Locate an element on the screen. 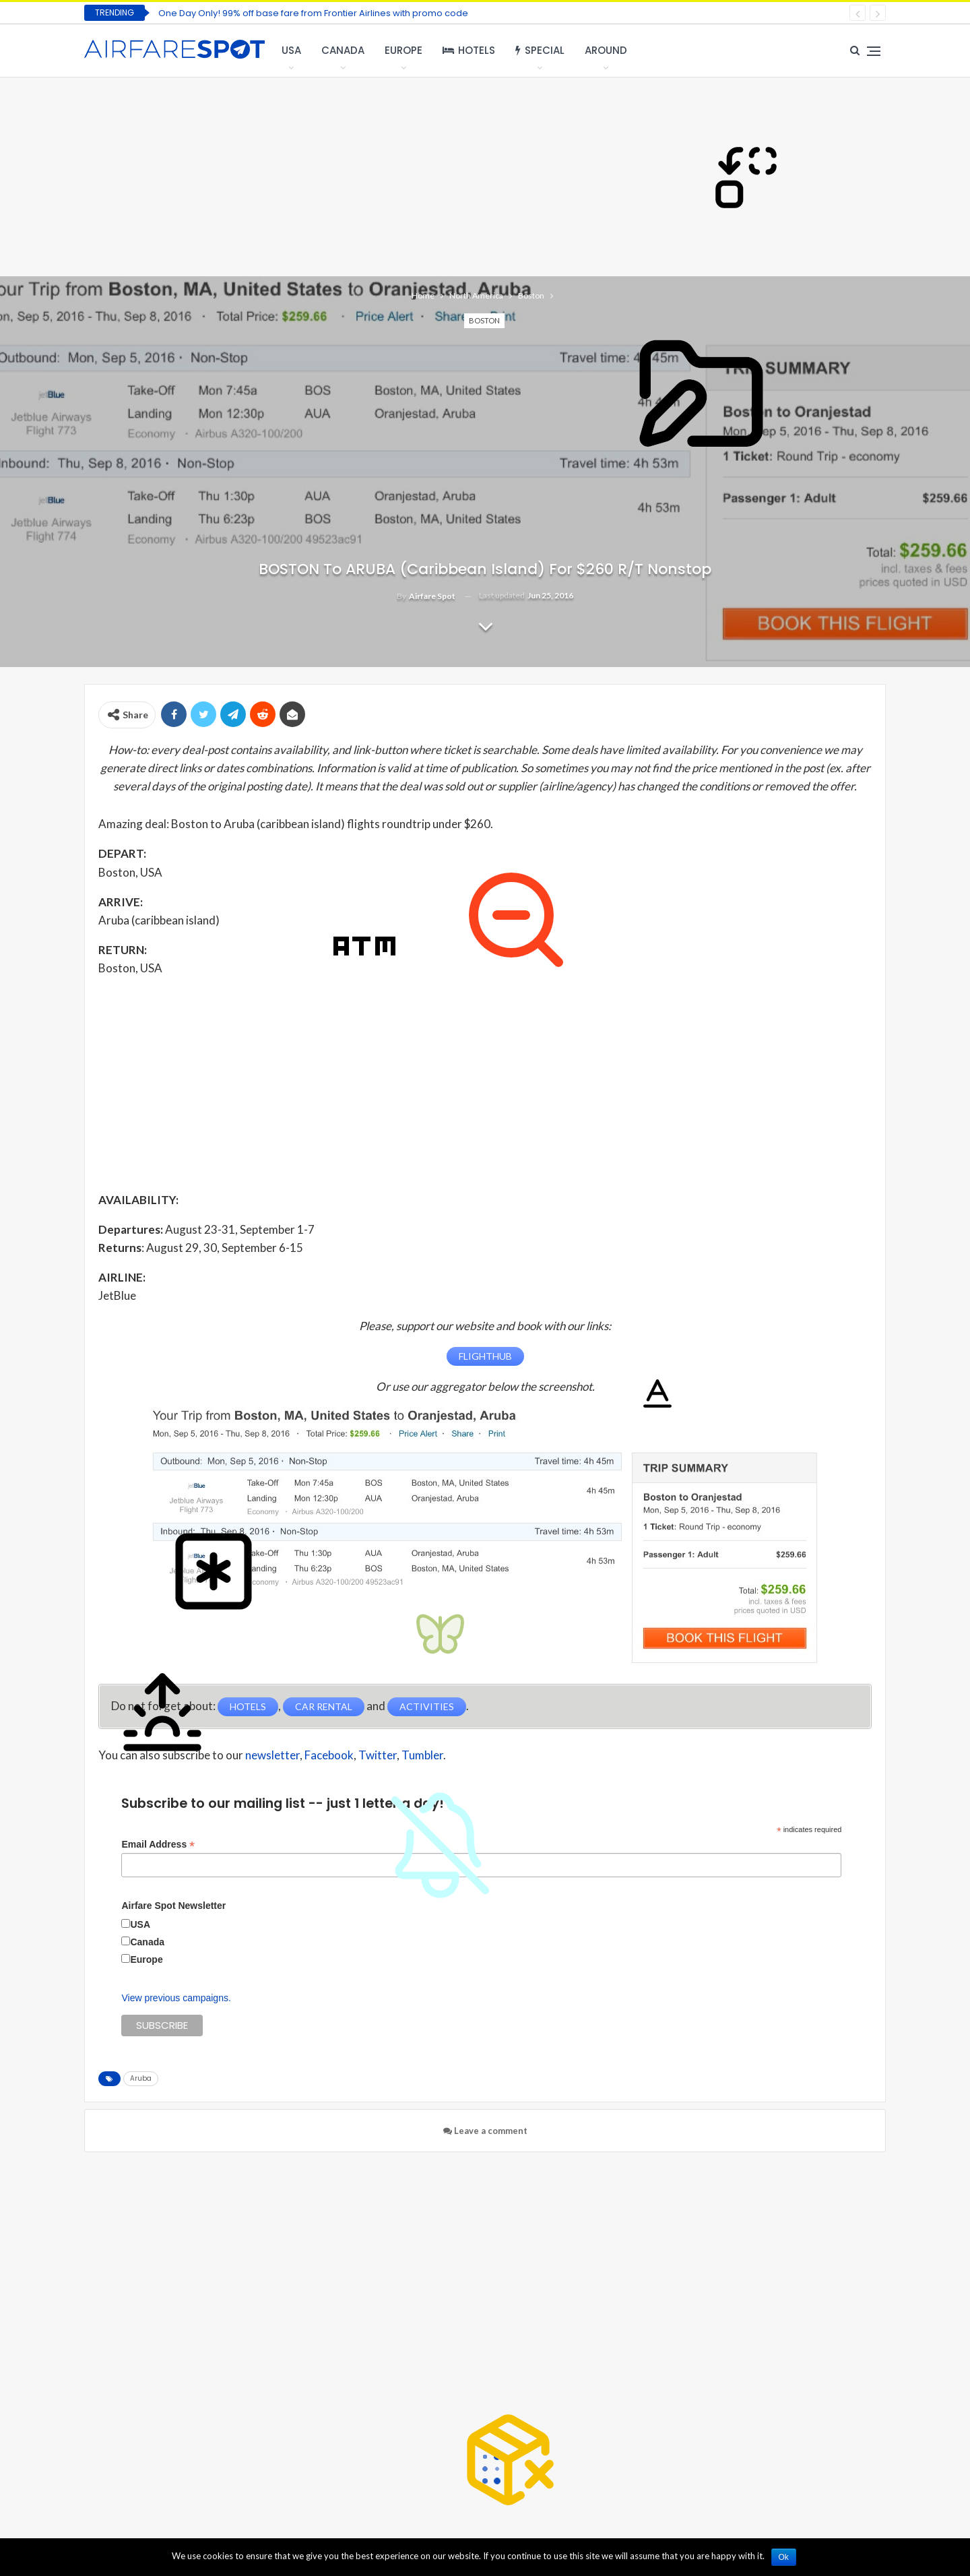 The image size is (970, 2576). set text baseline alignment is located at coordinates (657, 1393).